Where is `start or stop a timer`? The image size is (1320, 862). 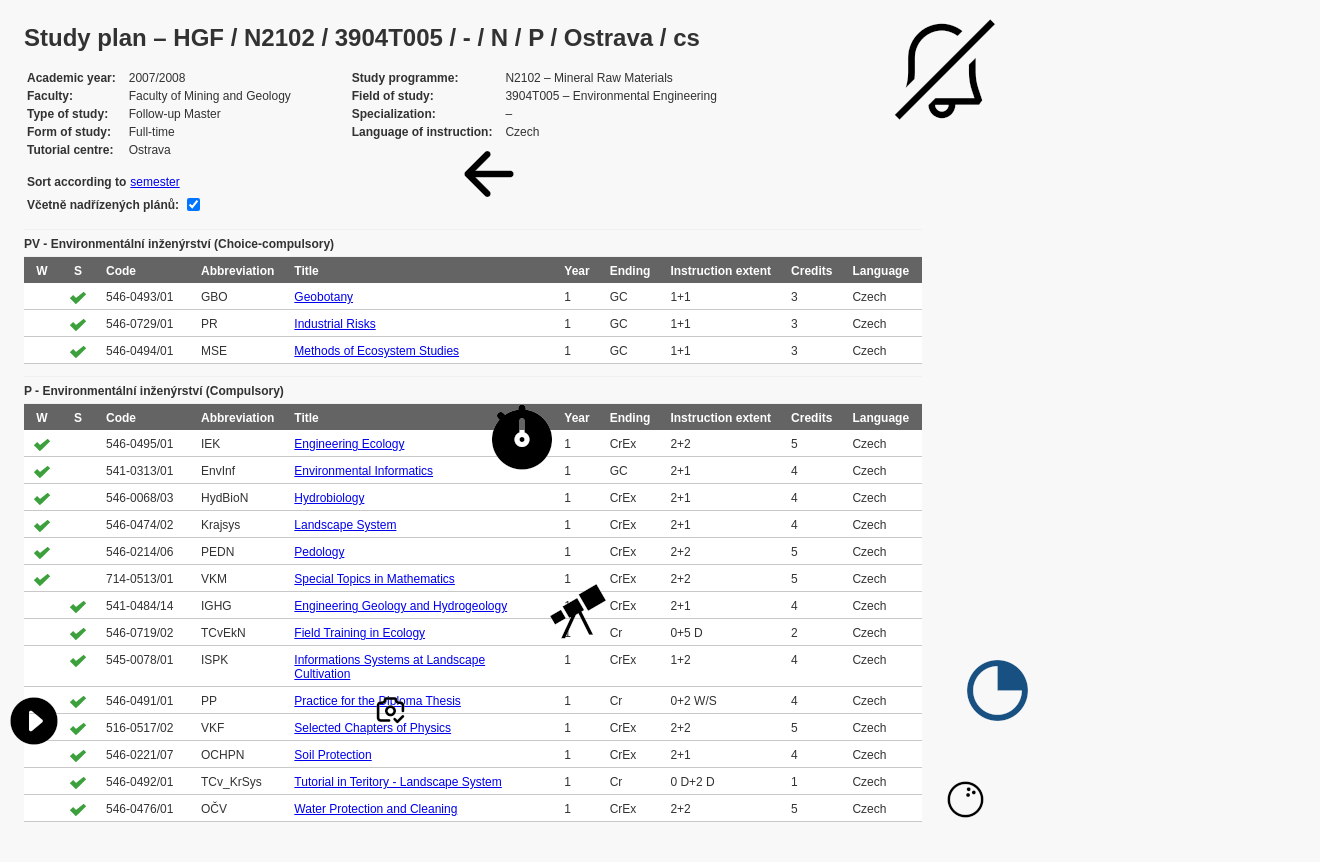
start or stop a timer is located at coordinates (522, 437).